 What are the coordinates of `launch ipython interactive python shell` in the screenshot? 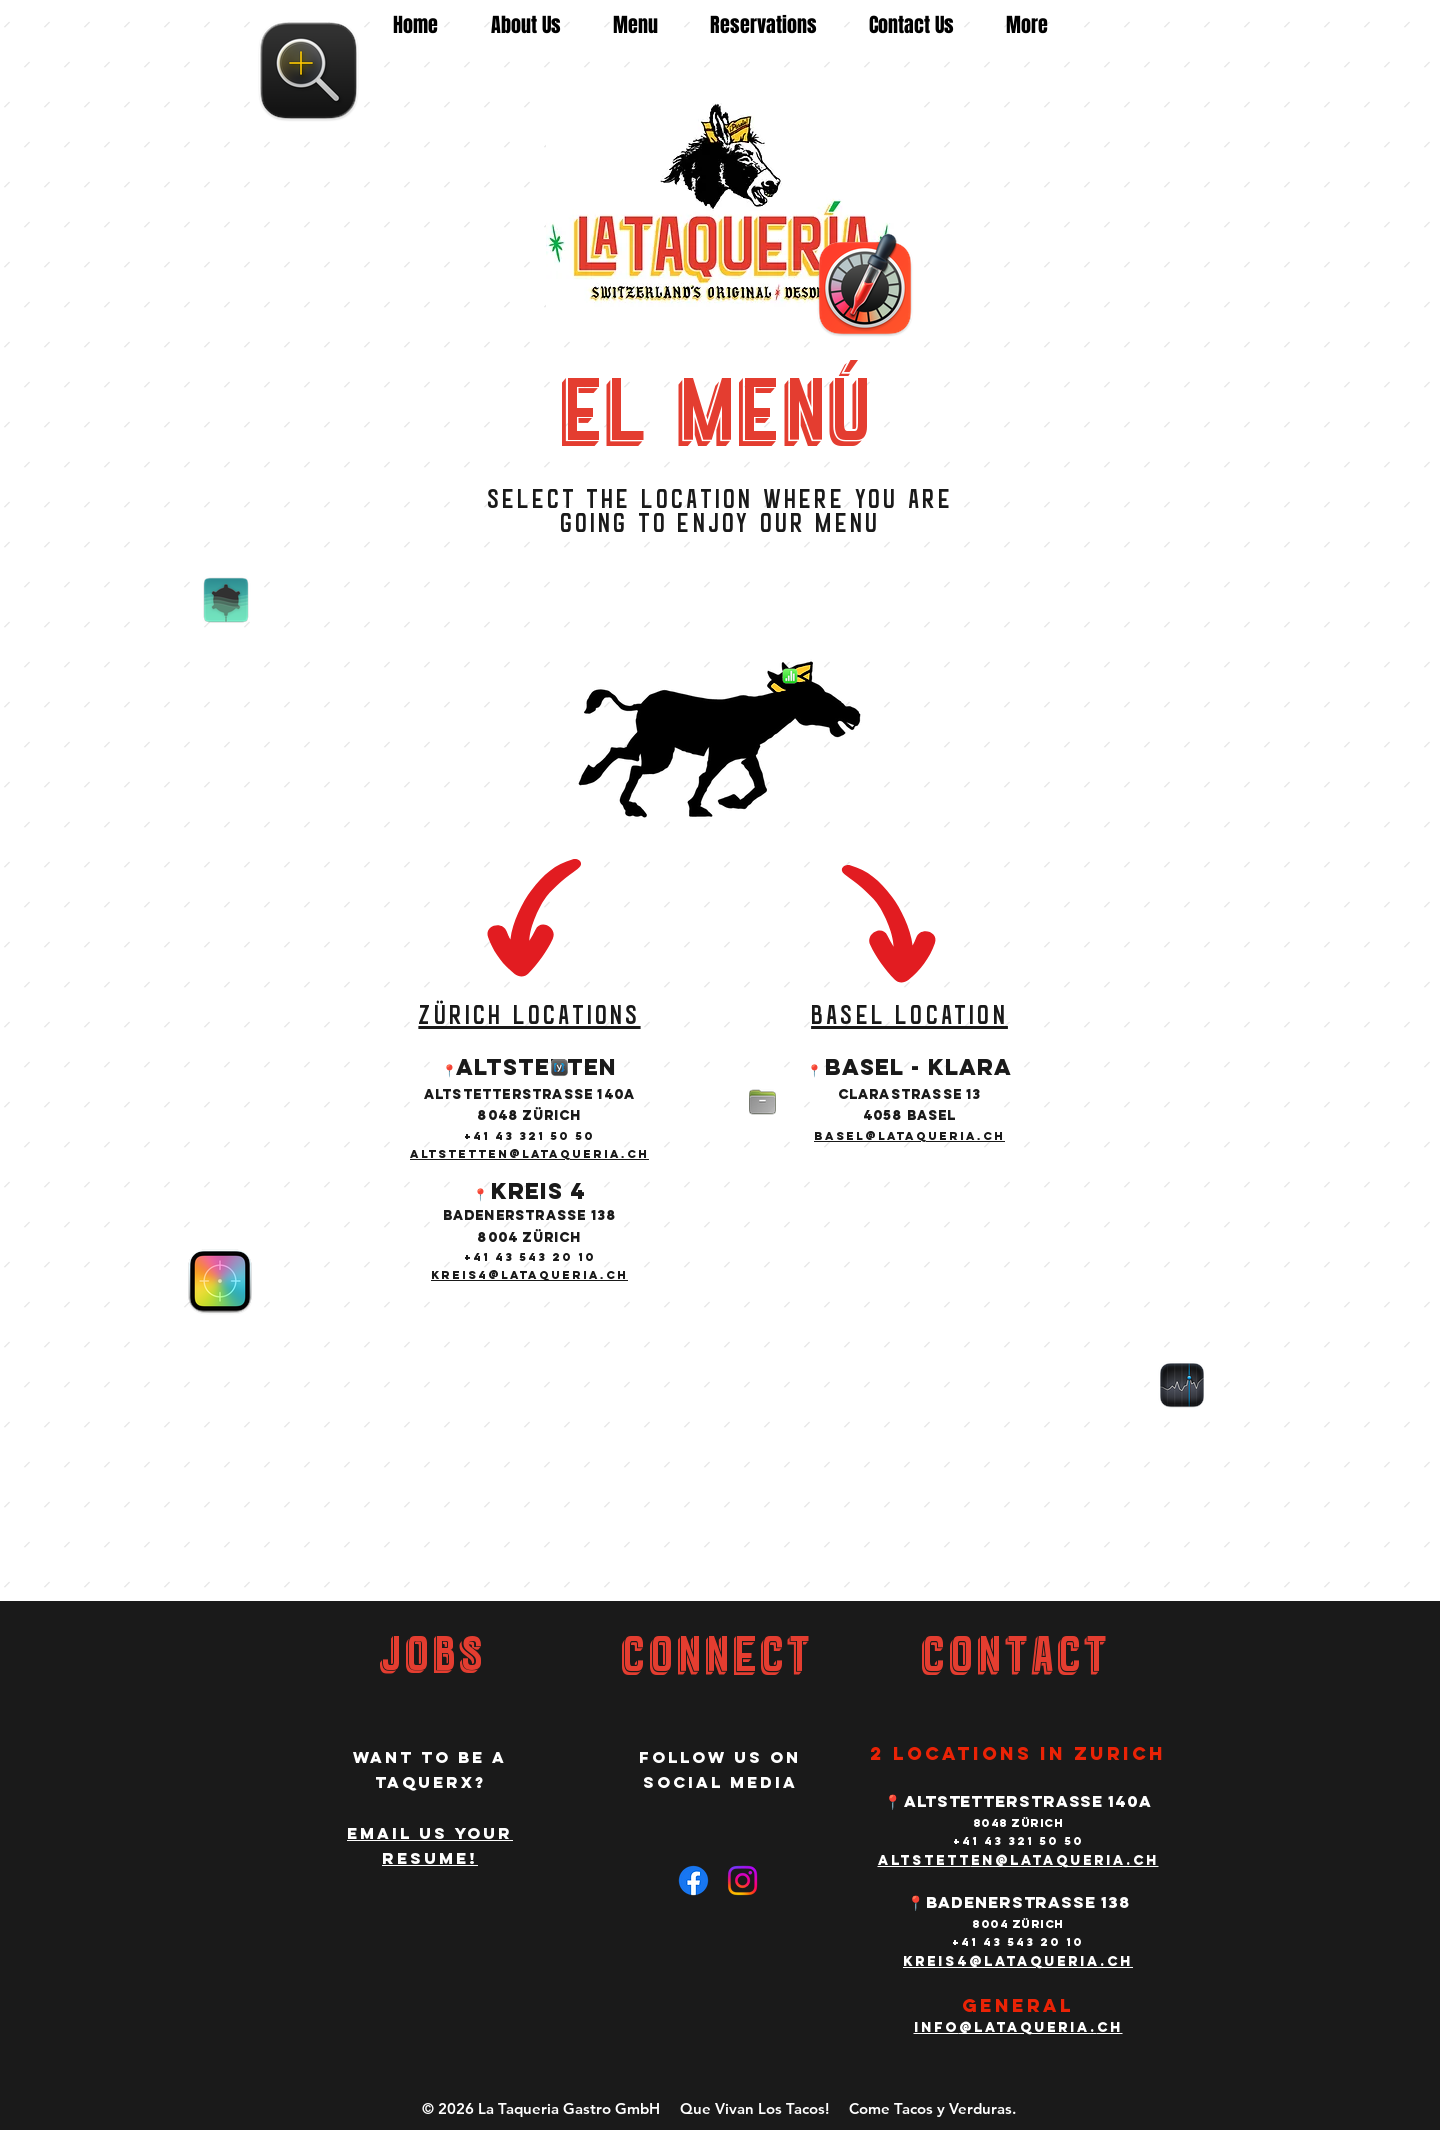 It's located at (559, 1067).